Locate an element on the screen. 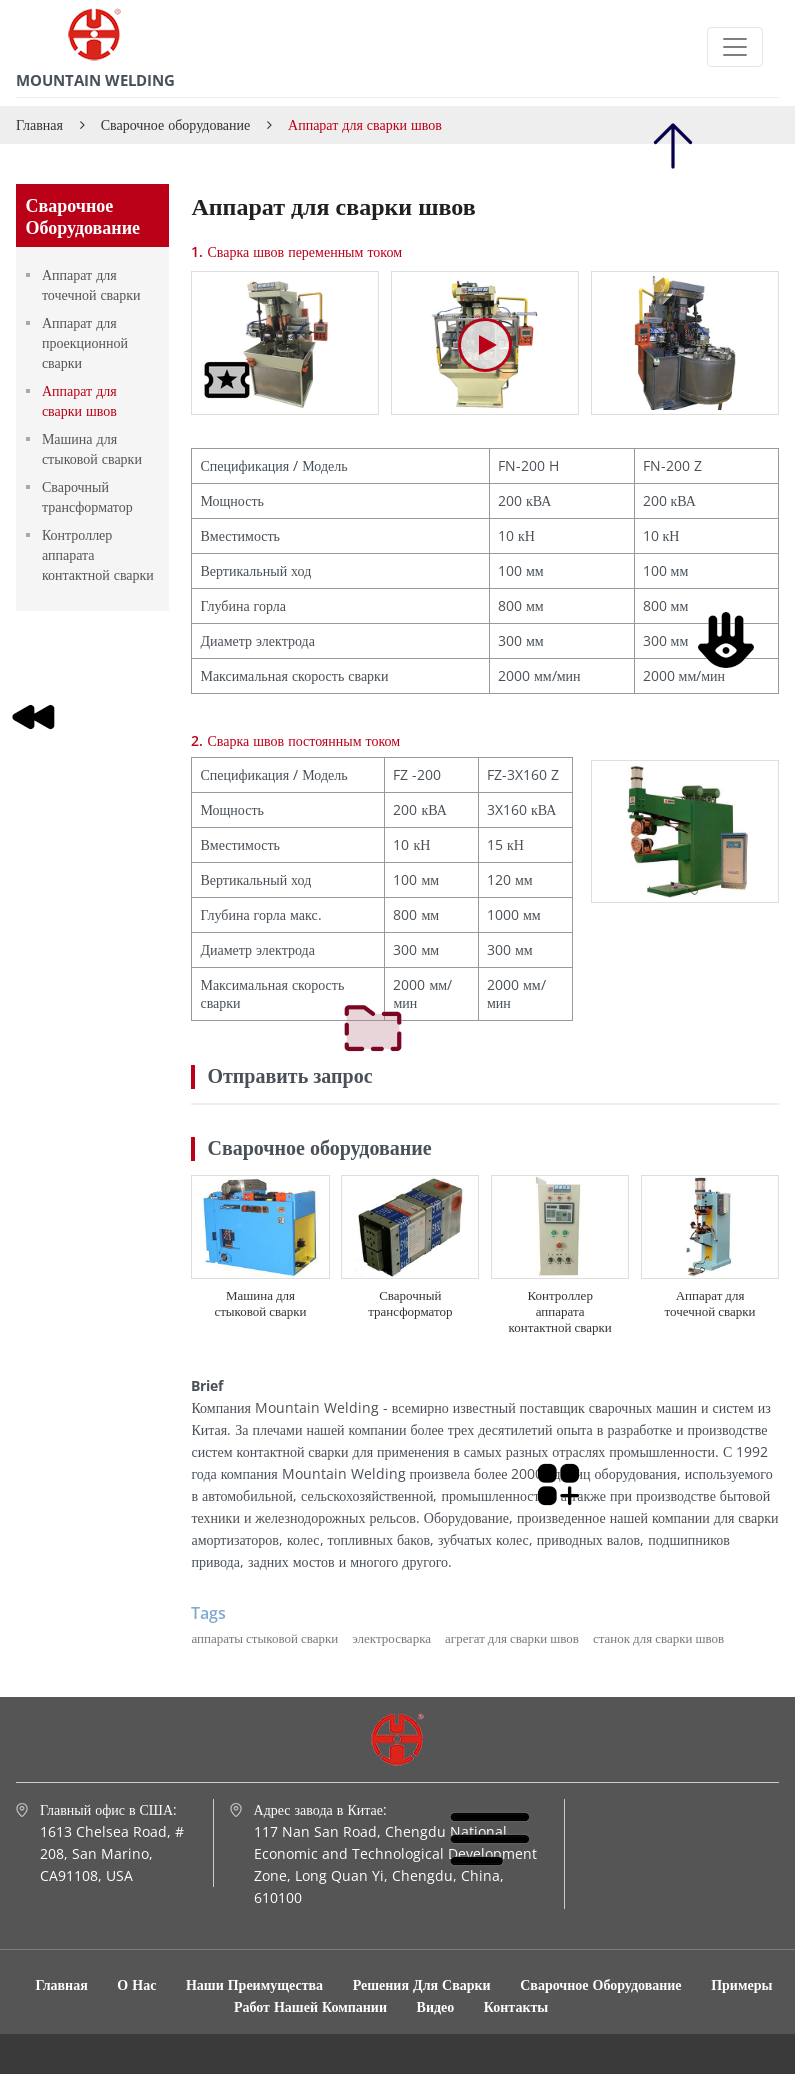 The width and height of the screenshot is (795, 2074). rewind or skip to previous track is located at coordinates (34, 715).